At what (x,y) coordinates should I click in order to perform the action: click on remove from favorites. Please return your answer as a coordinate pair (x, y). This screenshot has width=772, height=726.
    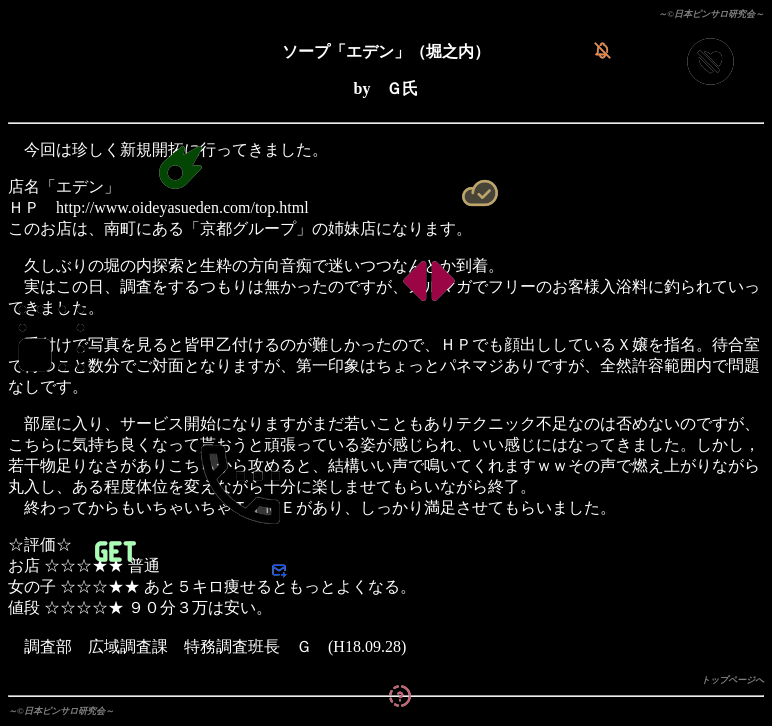
    Looking at the image, I should click on (710, 61).